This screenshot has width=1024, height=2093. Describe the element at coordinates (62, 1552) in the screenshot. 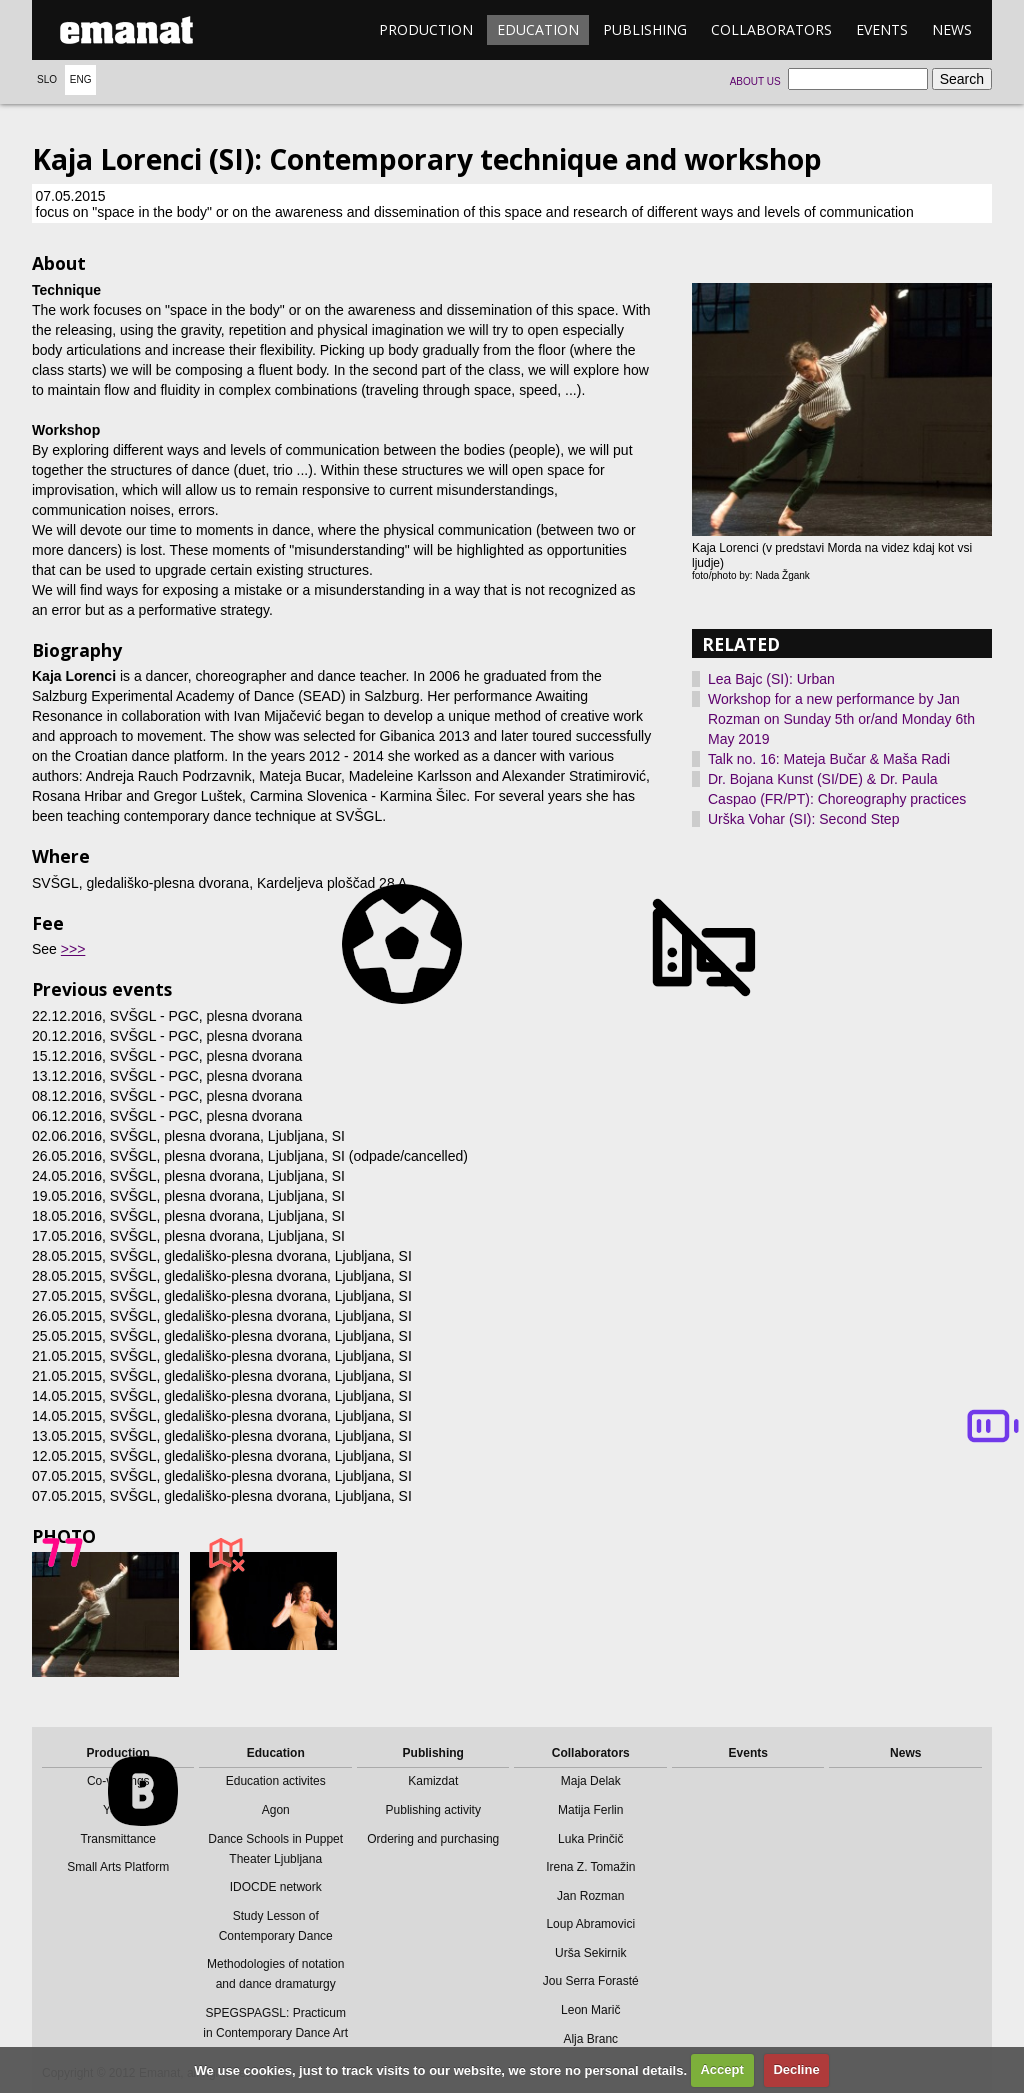

I see `displays the number 77 as a label or badge` at that location.